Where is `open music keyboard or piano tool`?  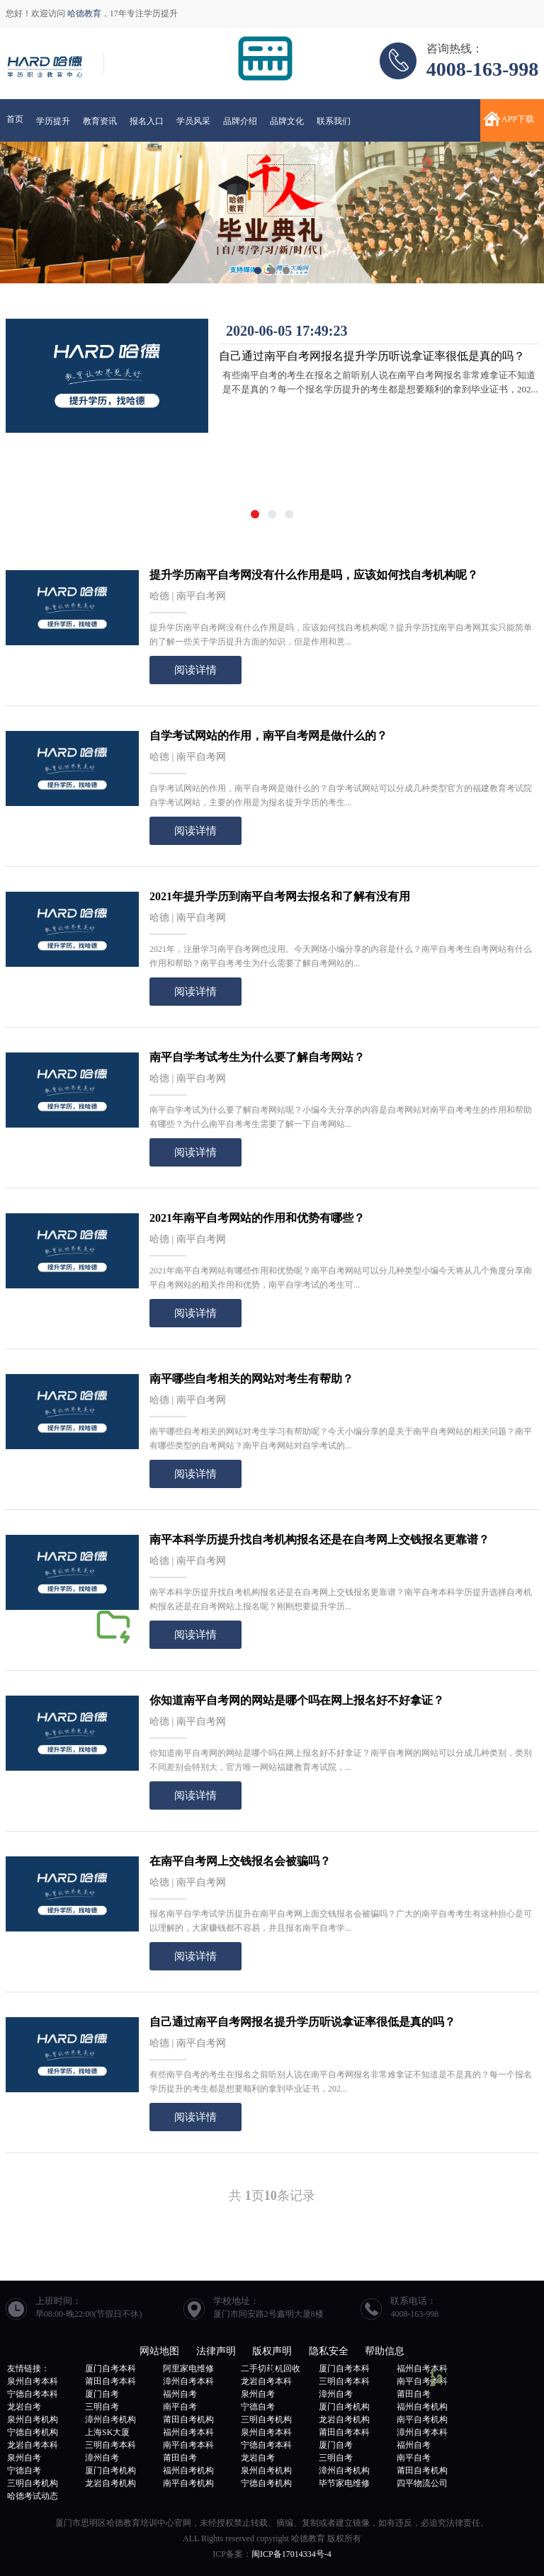
open music keyboard or piano tool is located at coordinates (265, 58).